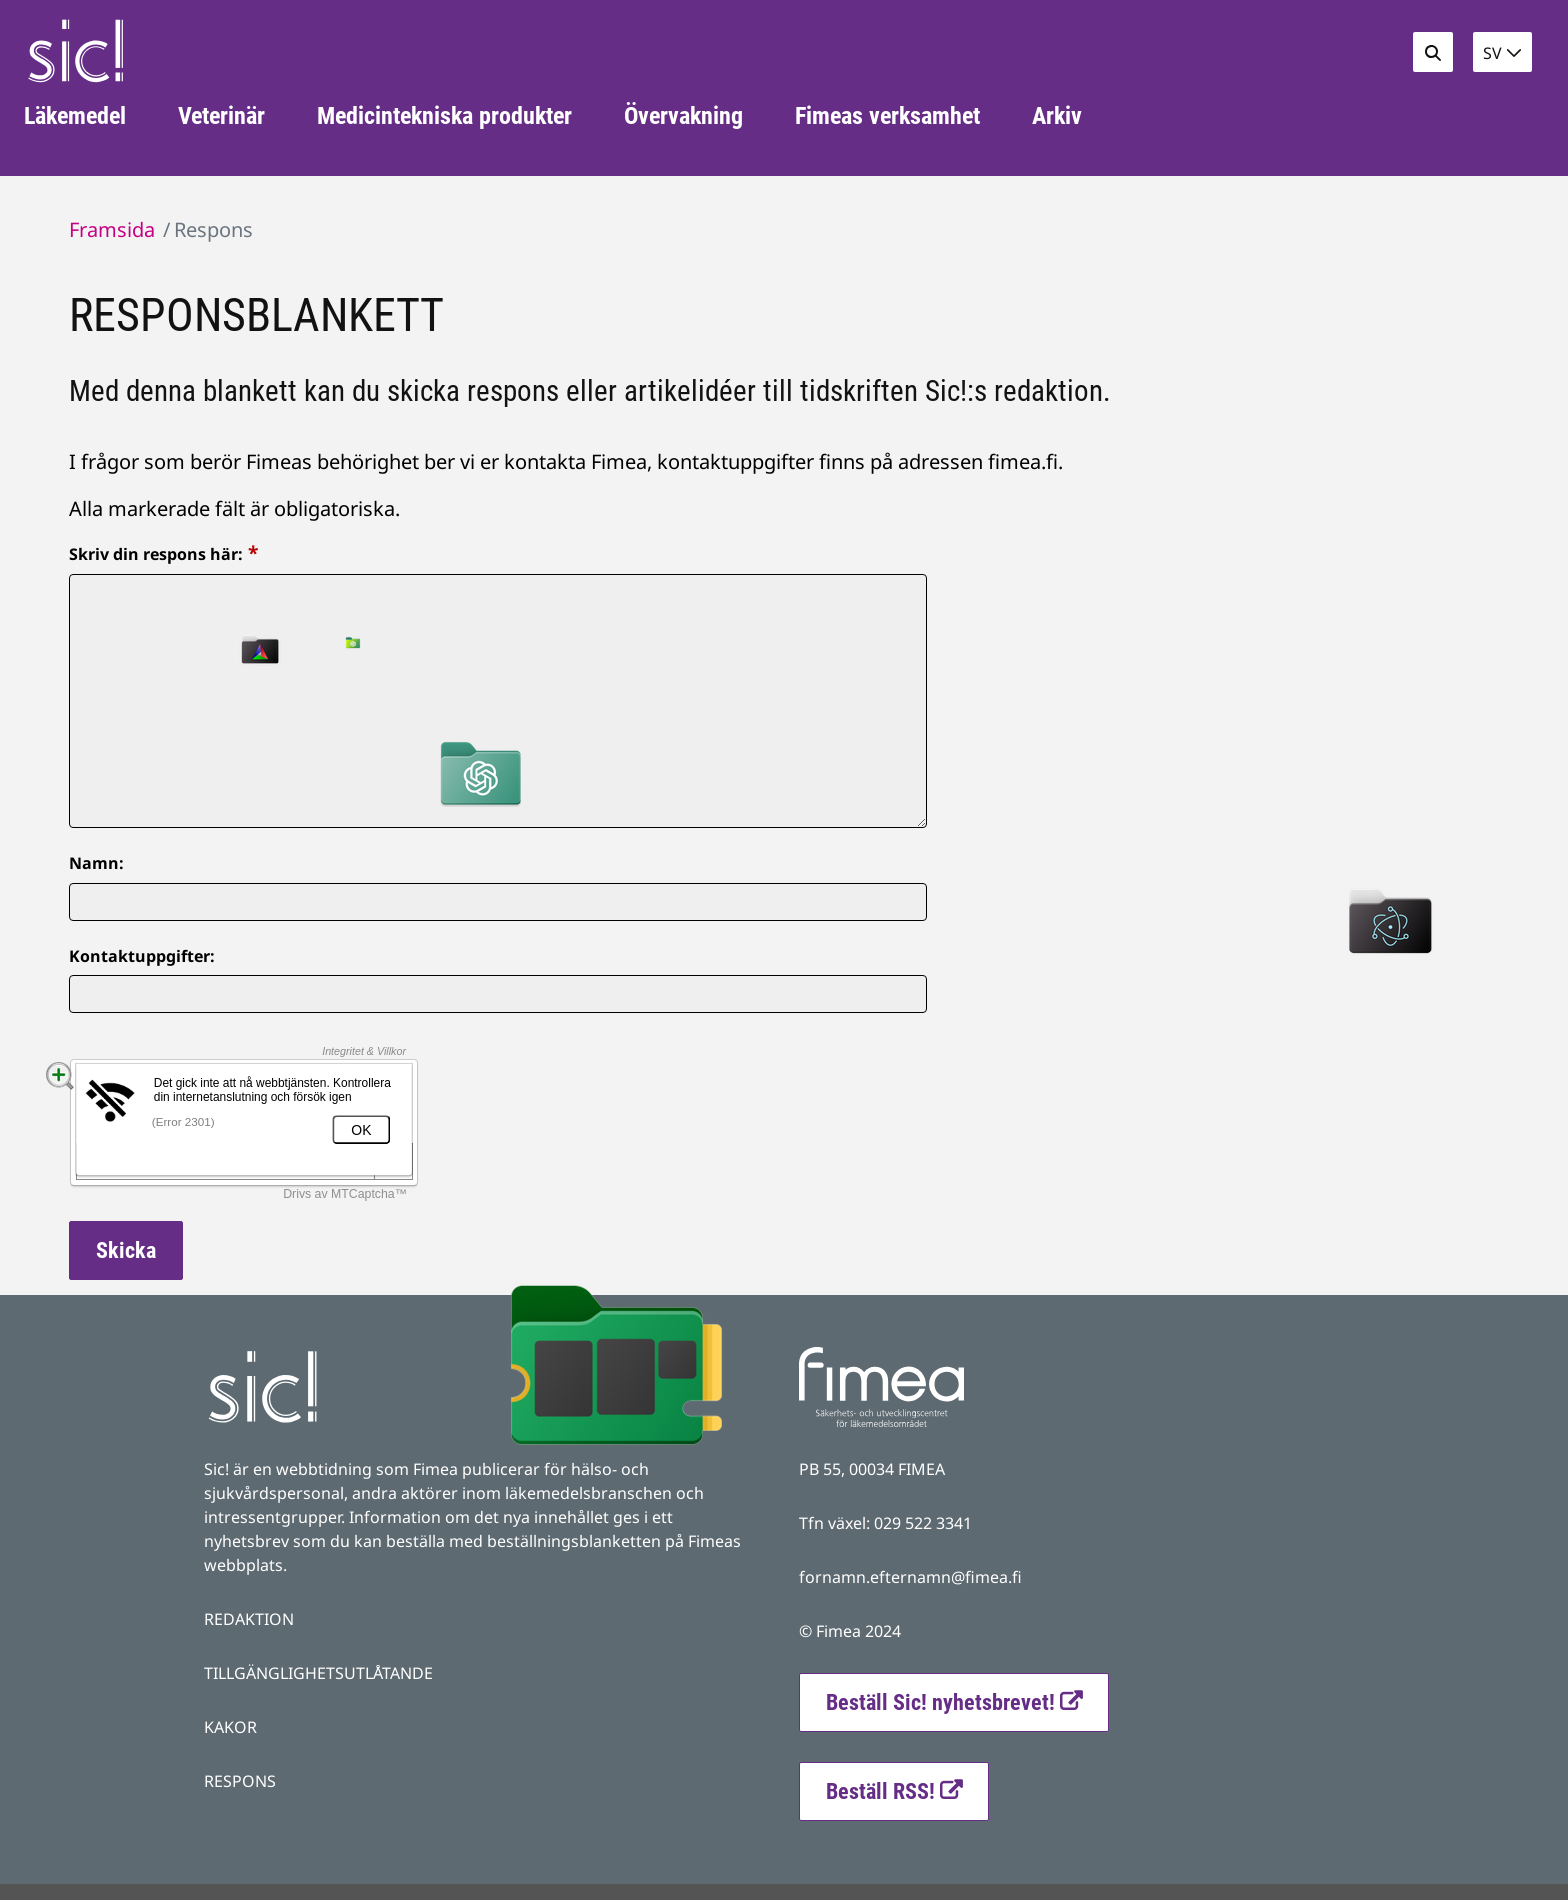  I want to click on open folder containing electron app files, so click(1390, 923).